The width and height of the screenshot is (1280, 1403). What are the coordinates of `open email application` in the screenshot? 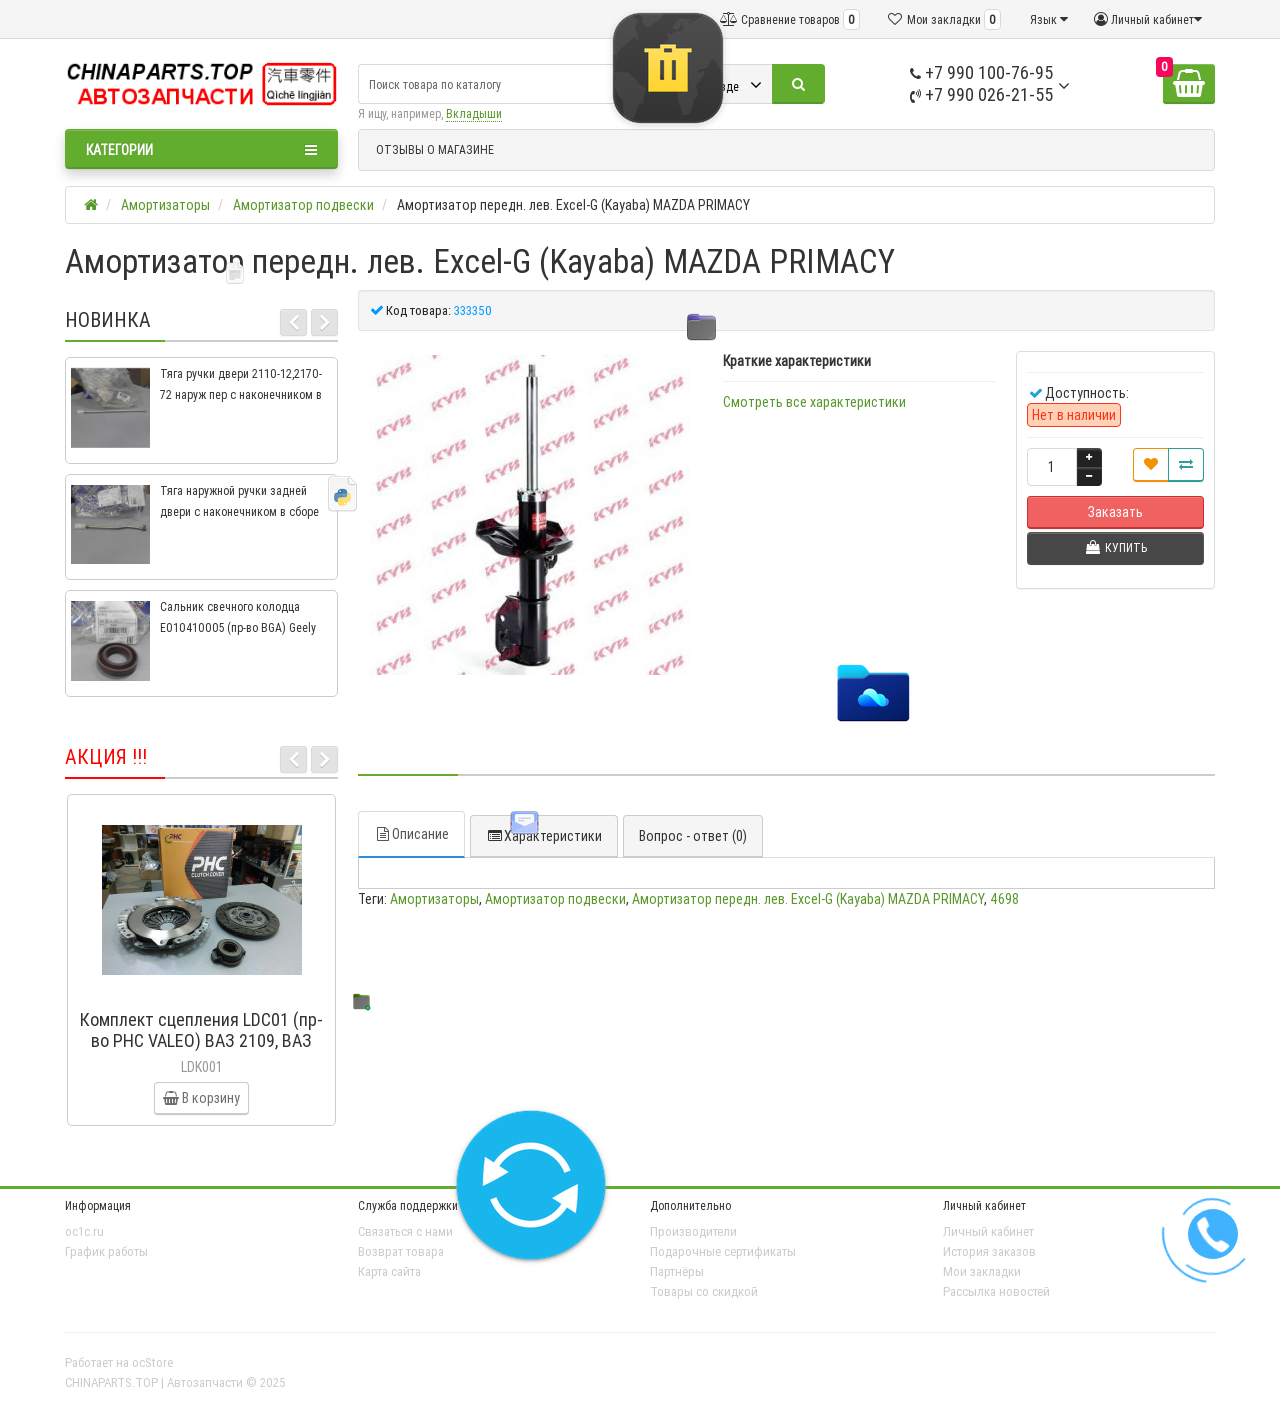 It's located at (524, 822).